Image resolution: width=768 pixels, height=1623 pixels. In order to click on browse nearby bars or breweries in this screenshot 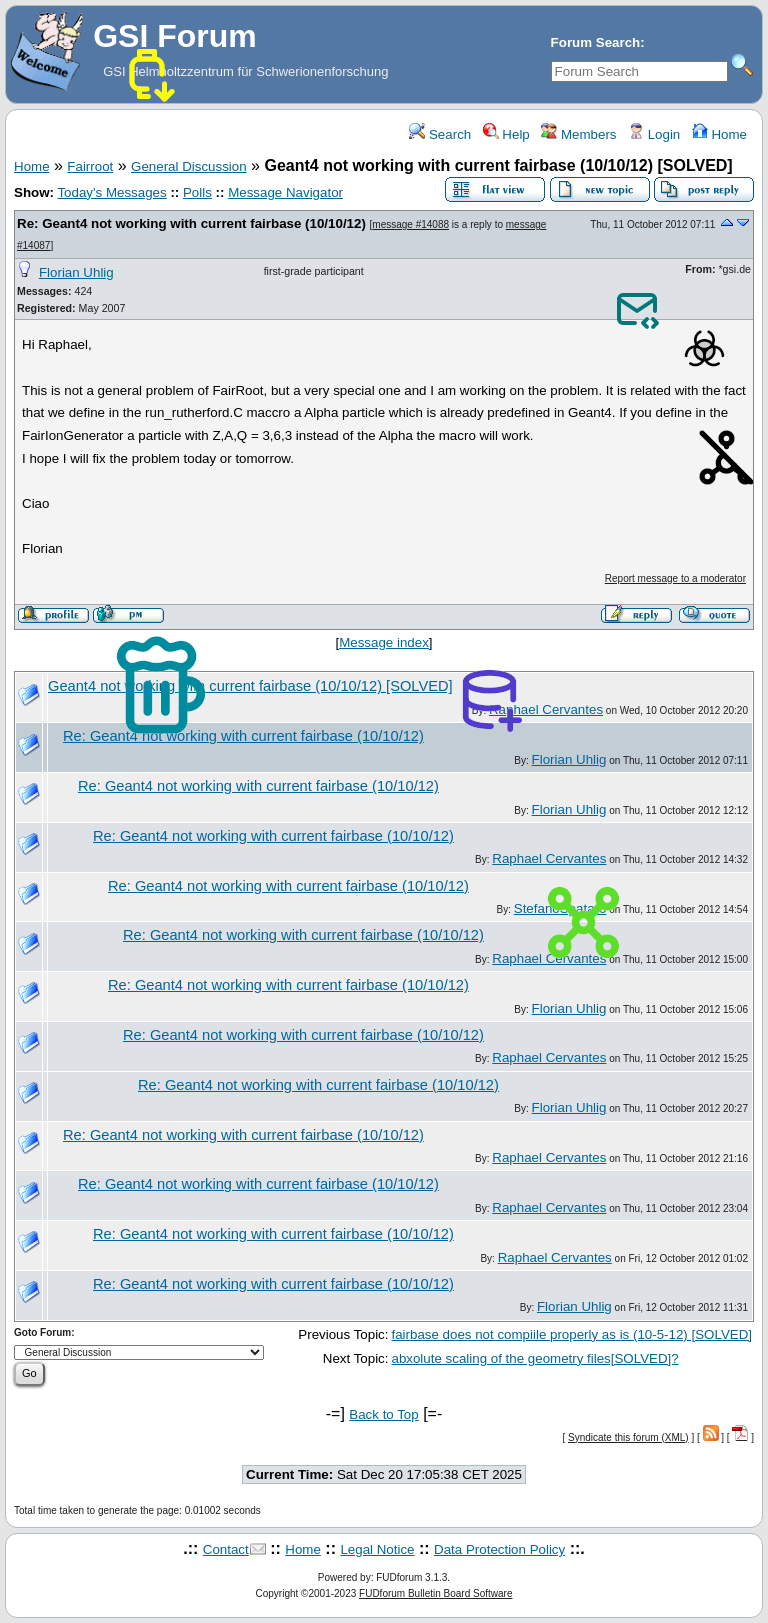, I will do `click(161, 685)`.